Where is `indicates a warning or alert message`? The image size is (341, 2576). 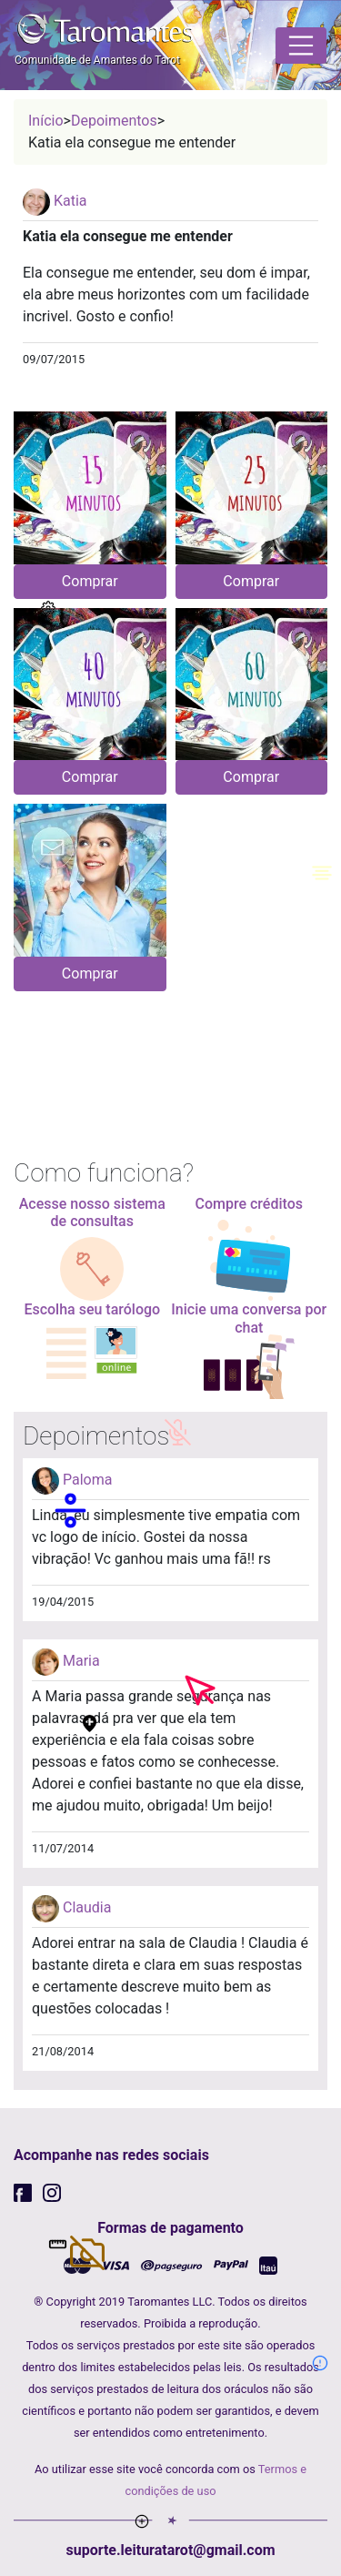 indicates a warning or alert message is located at coordinates (320, 2363).